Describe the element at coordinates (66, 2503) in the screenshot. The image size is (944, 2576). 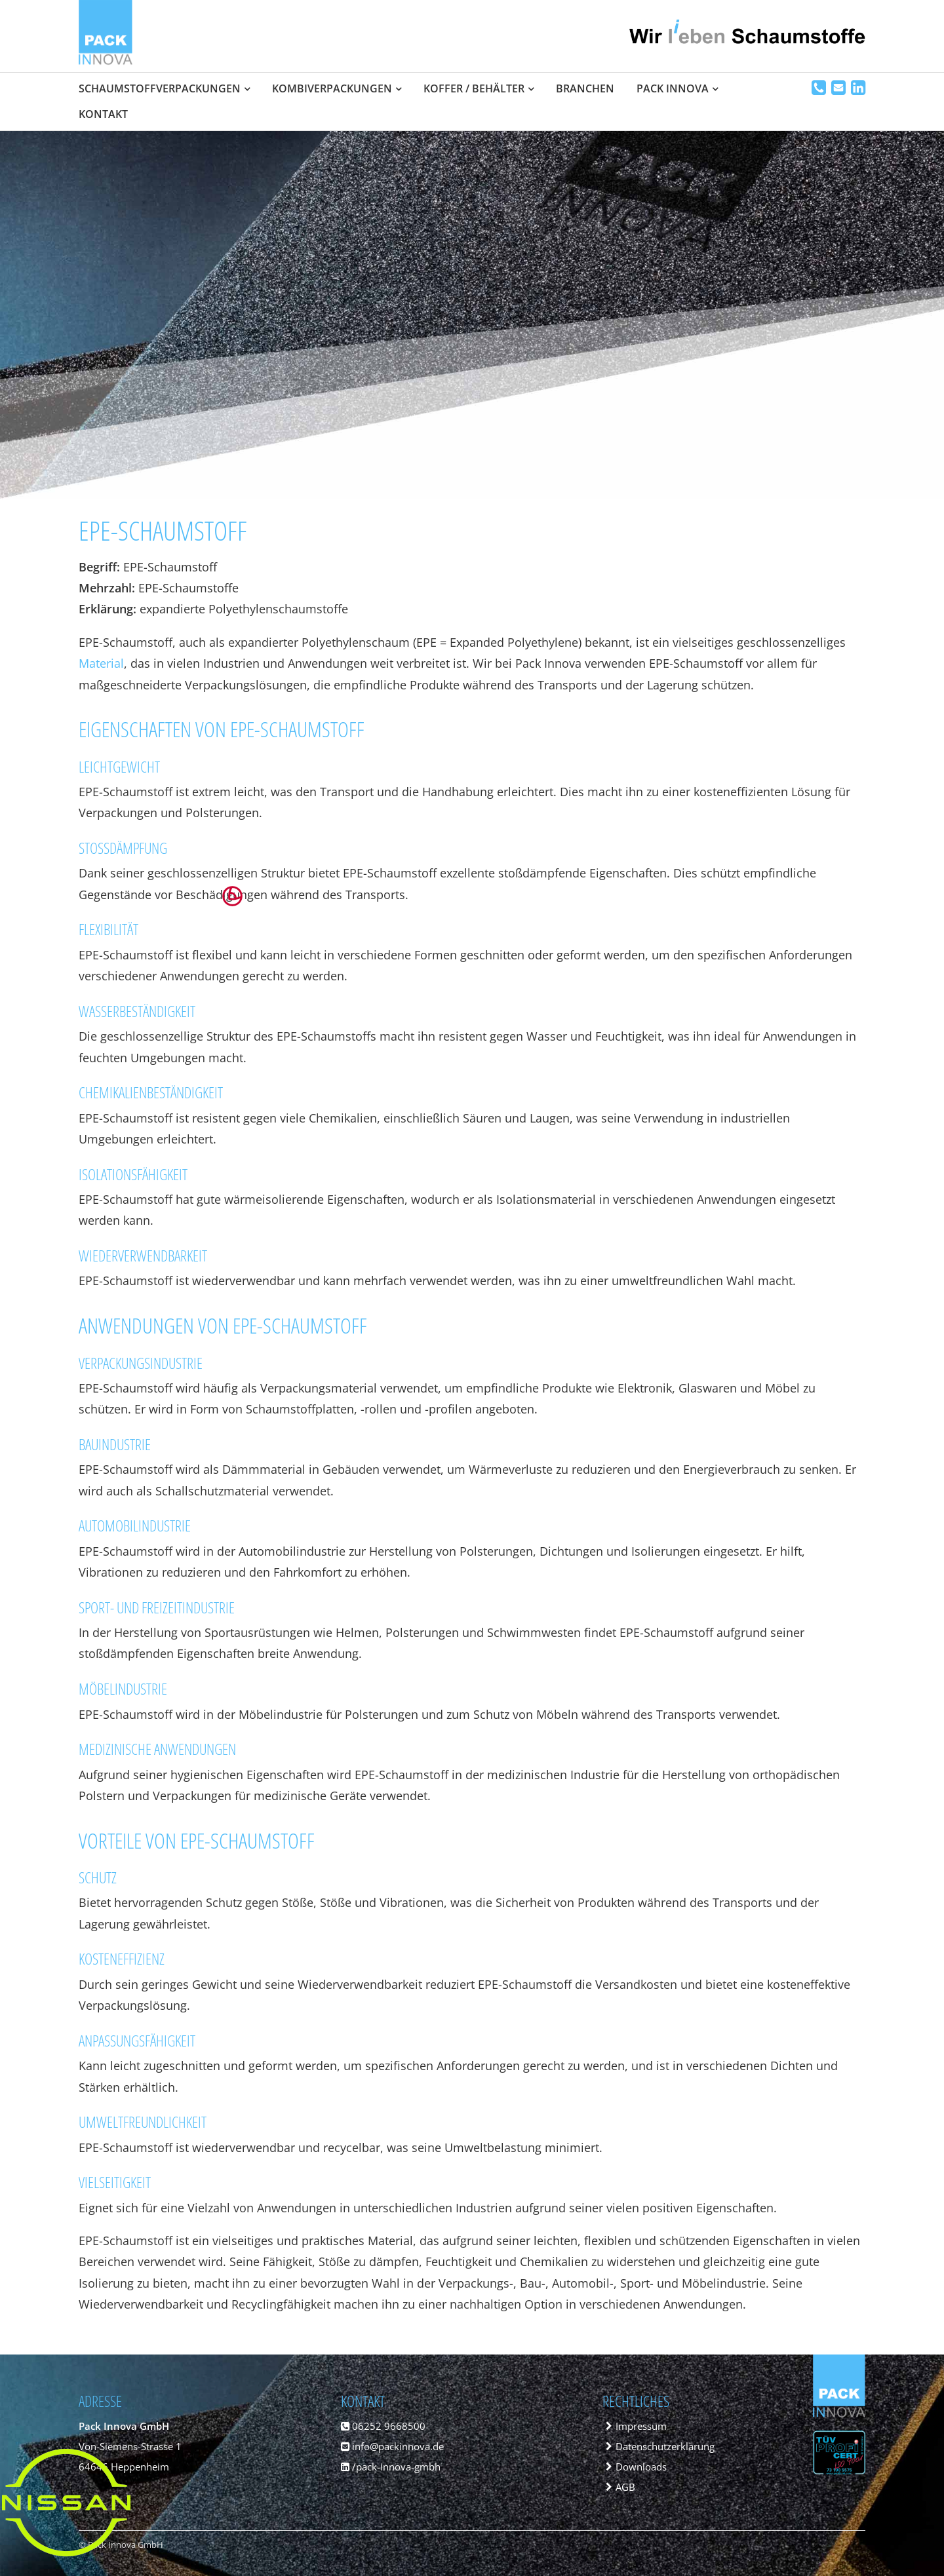
I see `nissan brand logo` at that location.